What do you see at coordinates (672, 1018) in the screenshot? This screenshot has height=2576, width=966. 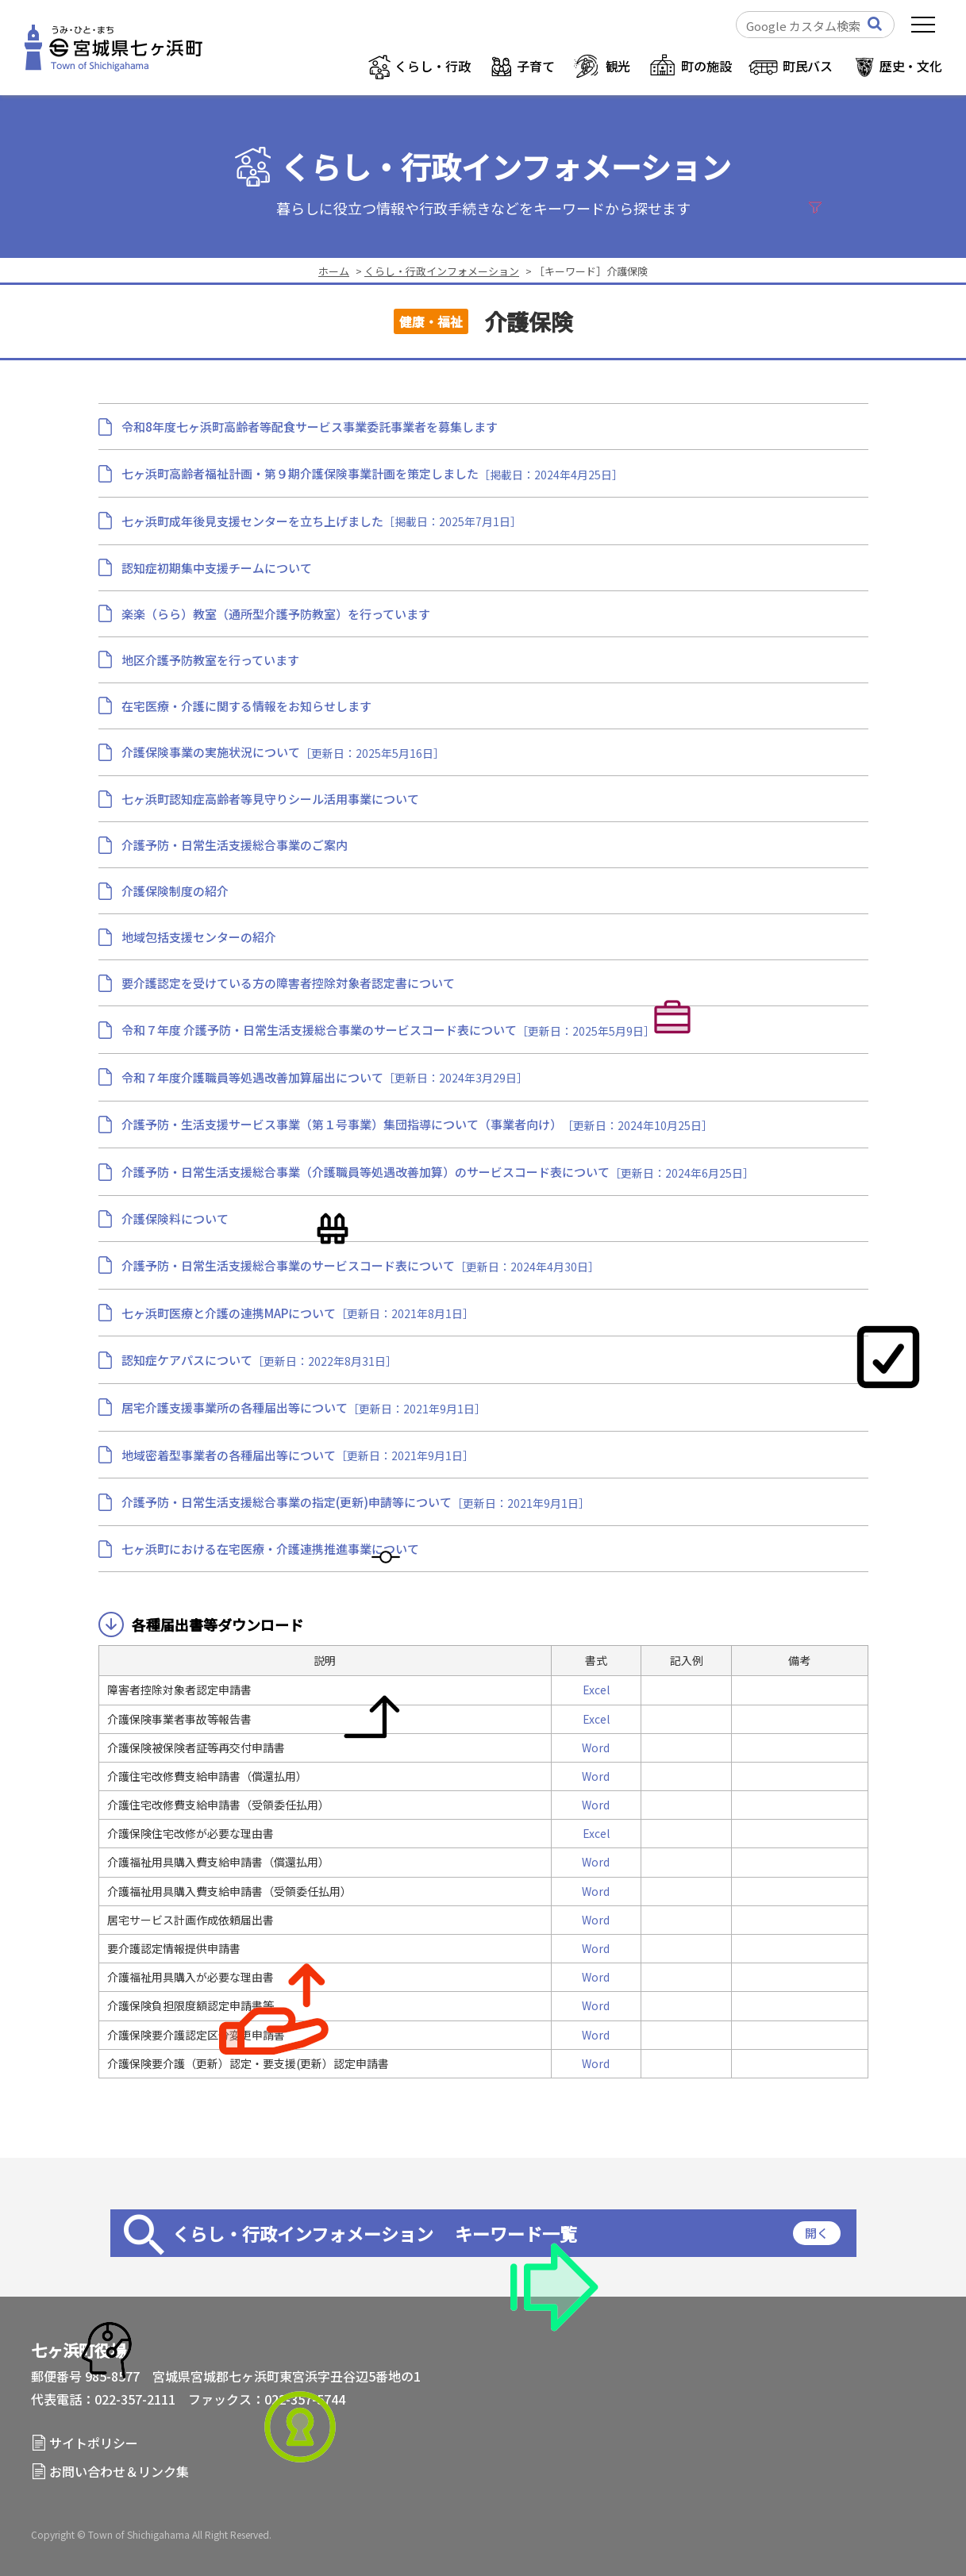 I see `access work documents or business tools` at bounding box center [672, 1018].